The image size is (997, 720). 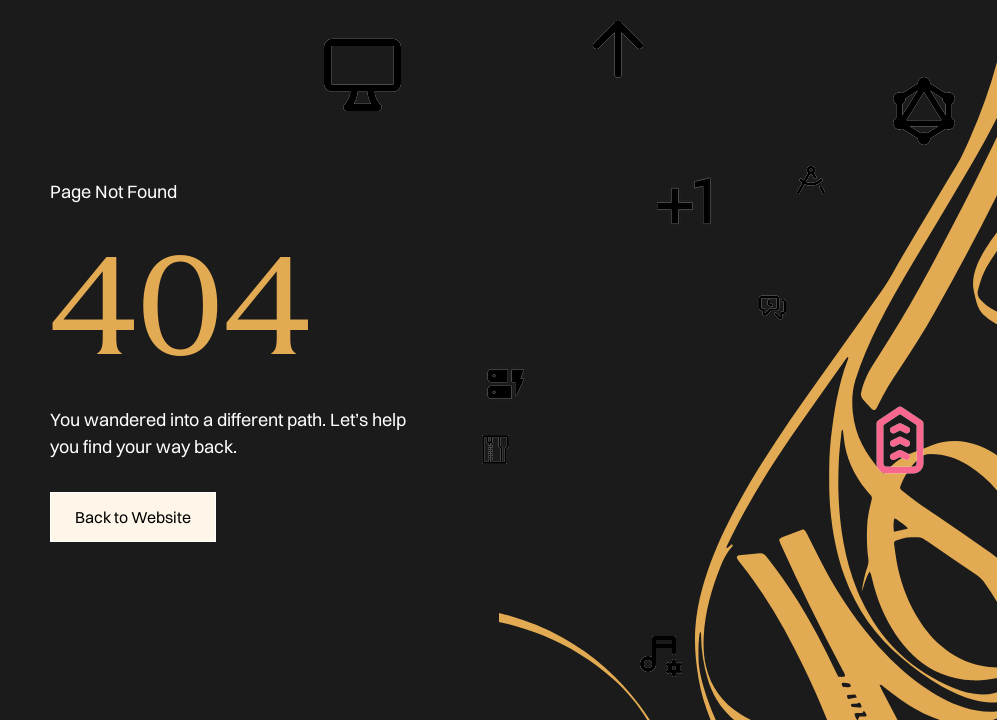 I want to click on access music or audio settings, so click(x=660, y=654).